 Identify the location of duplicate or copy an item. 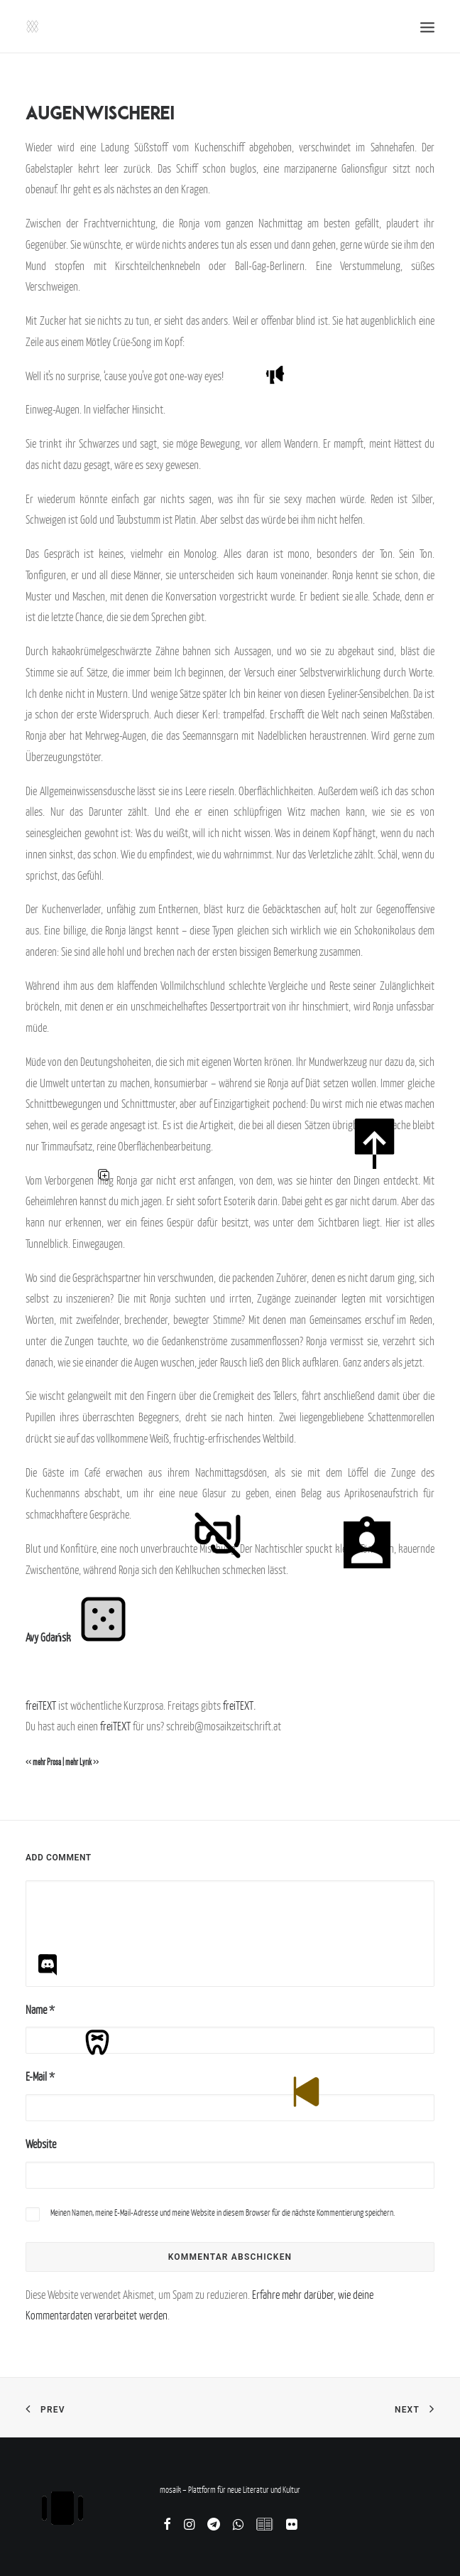
(104, 1175).